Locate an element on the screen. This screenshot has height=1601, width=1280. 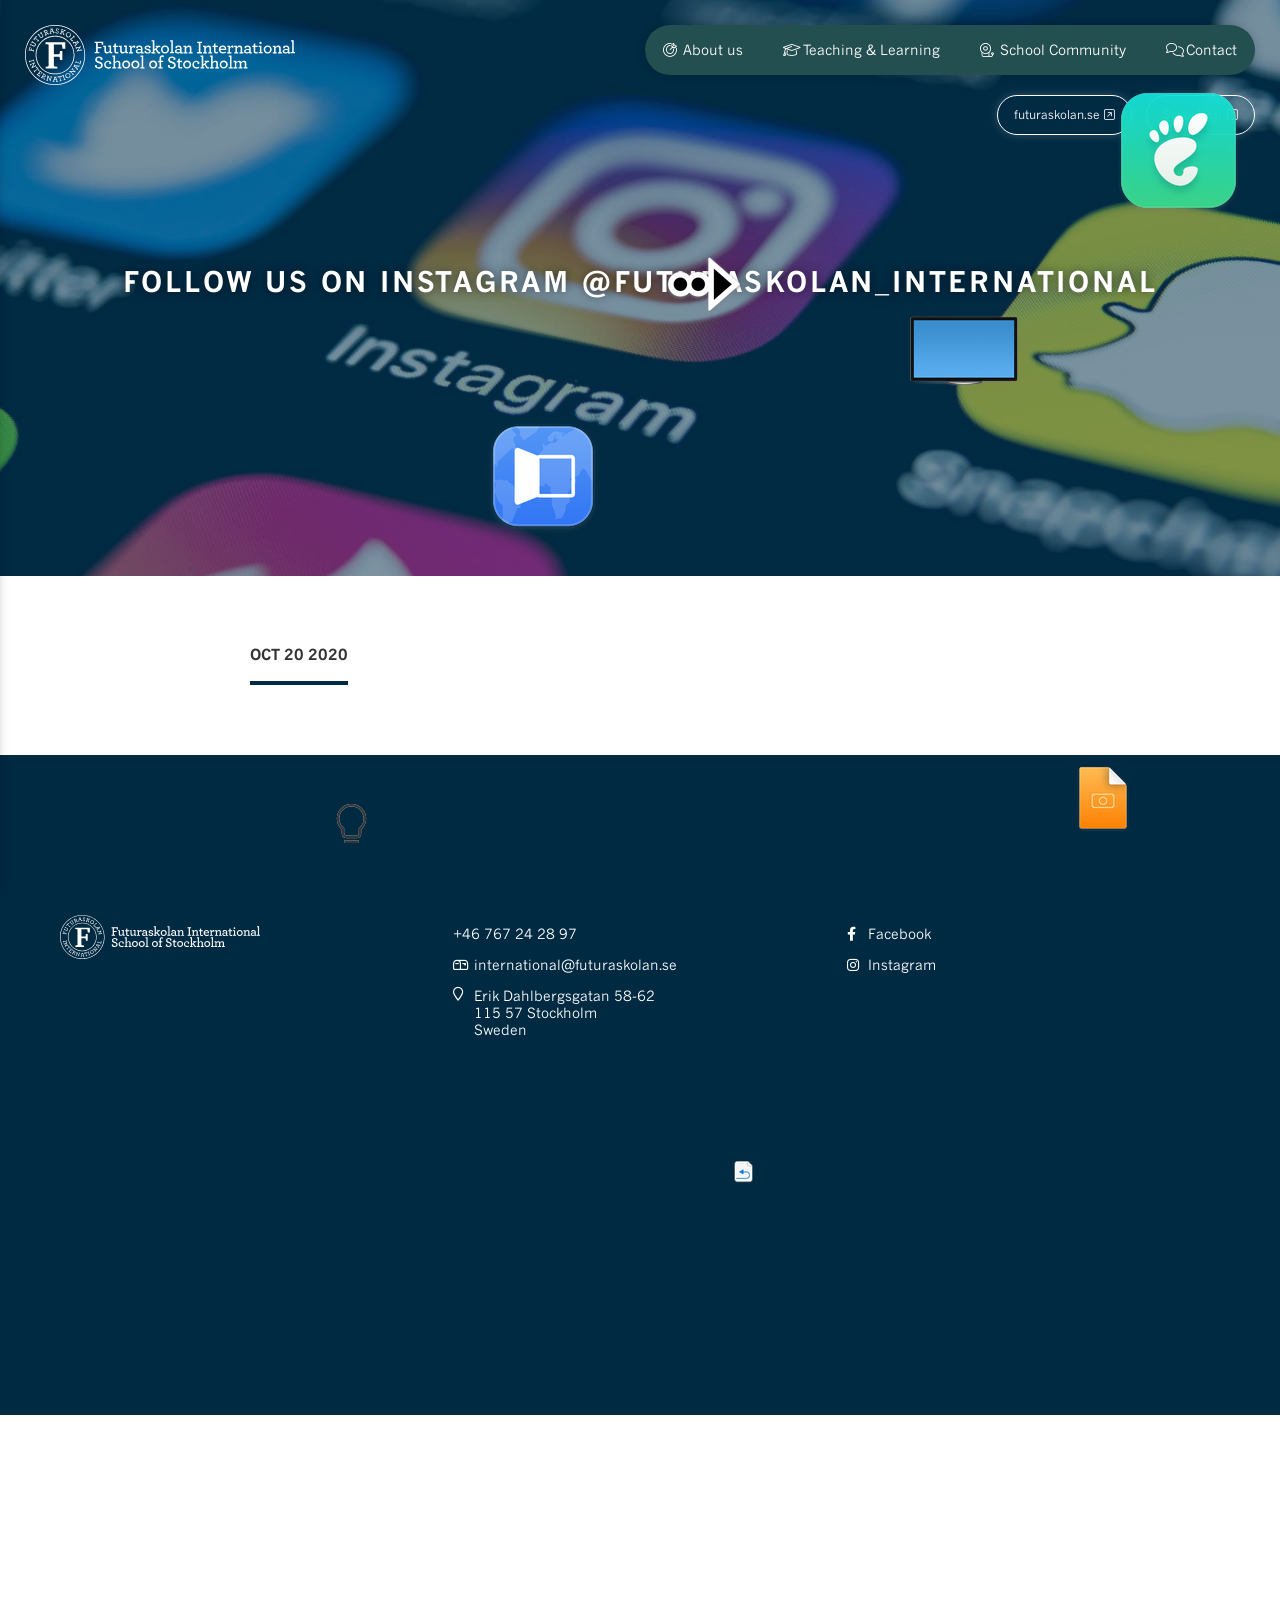
revert document to previous version is located at coordinates (743, 1171).